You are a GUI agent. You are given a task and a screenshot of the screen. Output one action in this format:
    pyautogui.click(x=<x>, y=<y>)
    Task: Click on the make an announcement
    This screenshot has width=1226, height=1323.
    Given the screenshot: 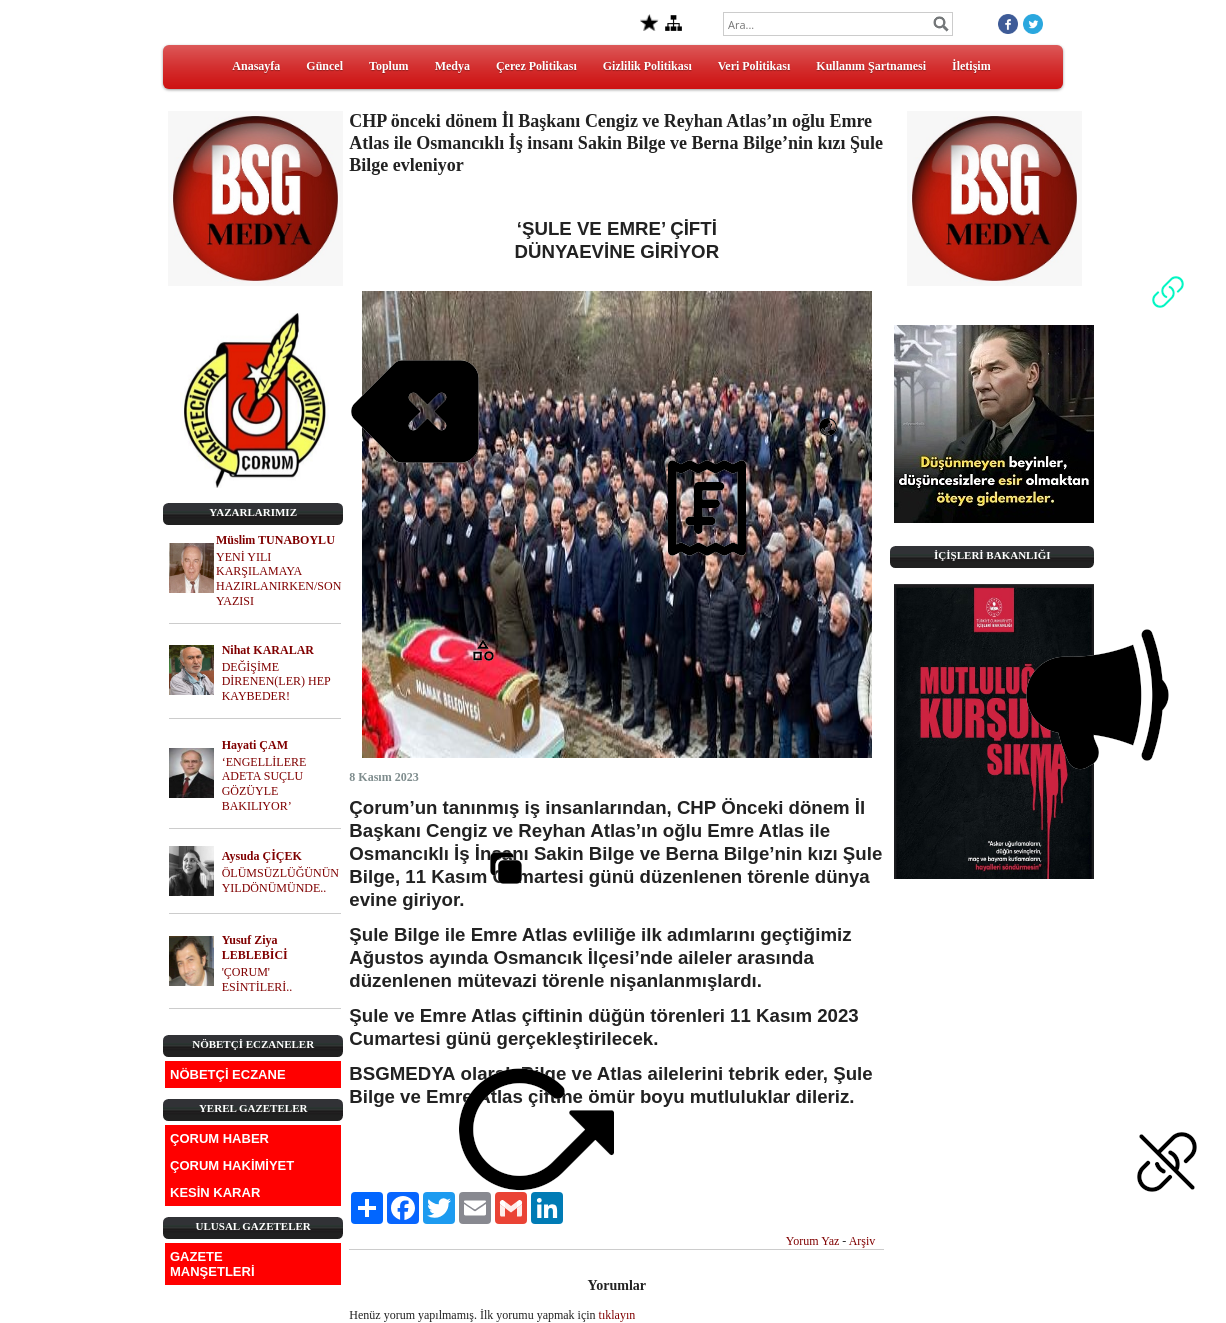 What is the action you would take?
    pyautogui.click(x=1097, y=700)
    